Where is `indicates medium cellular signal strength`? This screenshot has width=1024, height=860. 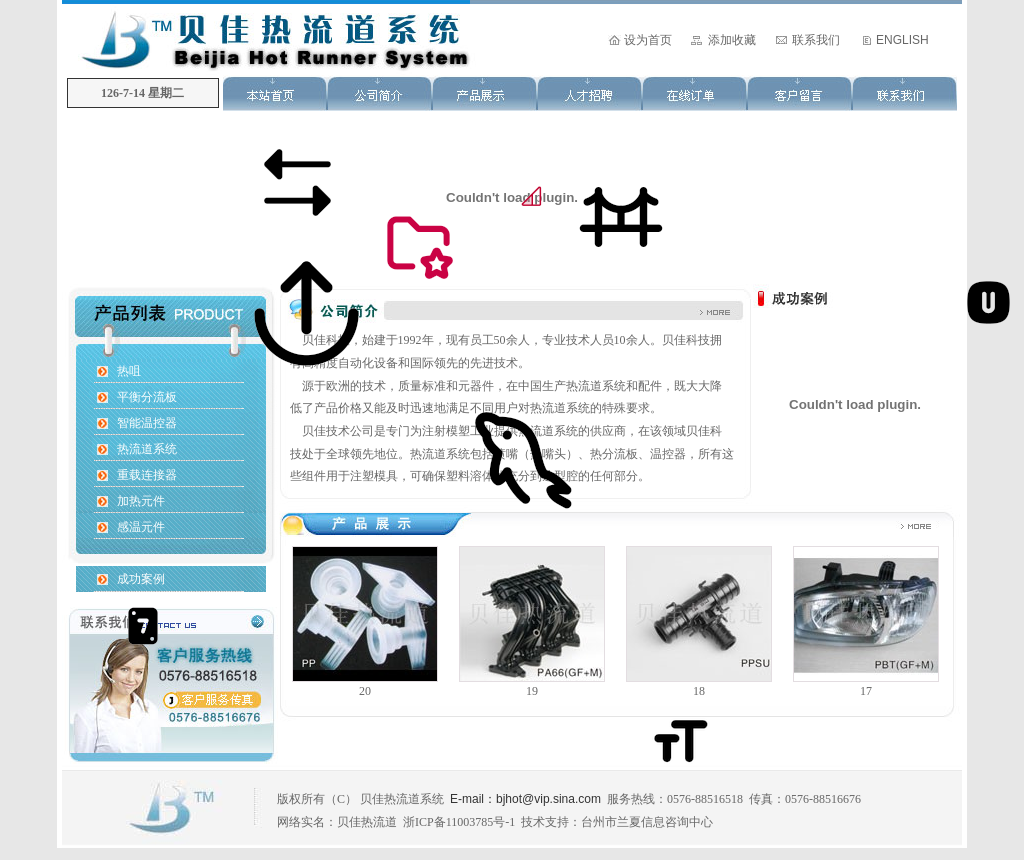
indicates medium cellular signal strength is located at coordinates (533, 197).